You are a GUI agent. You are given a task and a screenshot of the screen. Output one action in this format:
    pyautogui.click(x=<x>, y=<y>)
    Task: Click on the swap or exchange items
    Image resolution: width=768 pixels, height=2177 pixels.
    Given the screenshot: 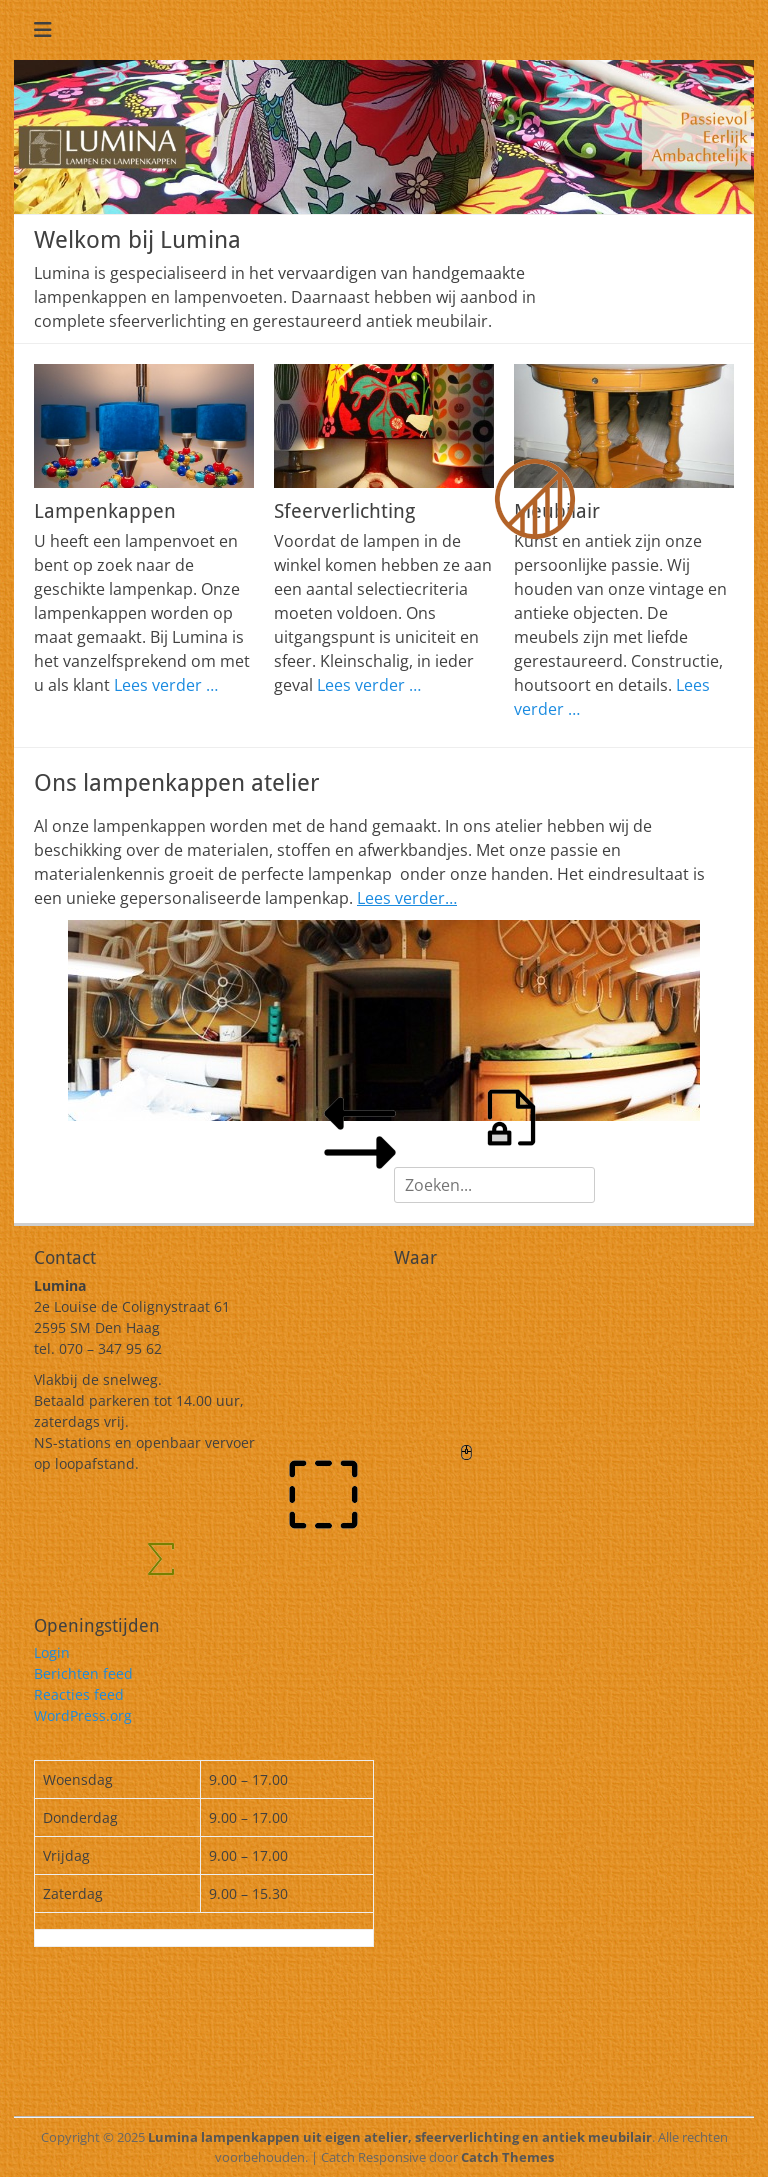 What is the action you would take?
    pyautogui.click(x=360, y=1133)
    